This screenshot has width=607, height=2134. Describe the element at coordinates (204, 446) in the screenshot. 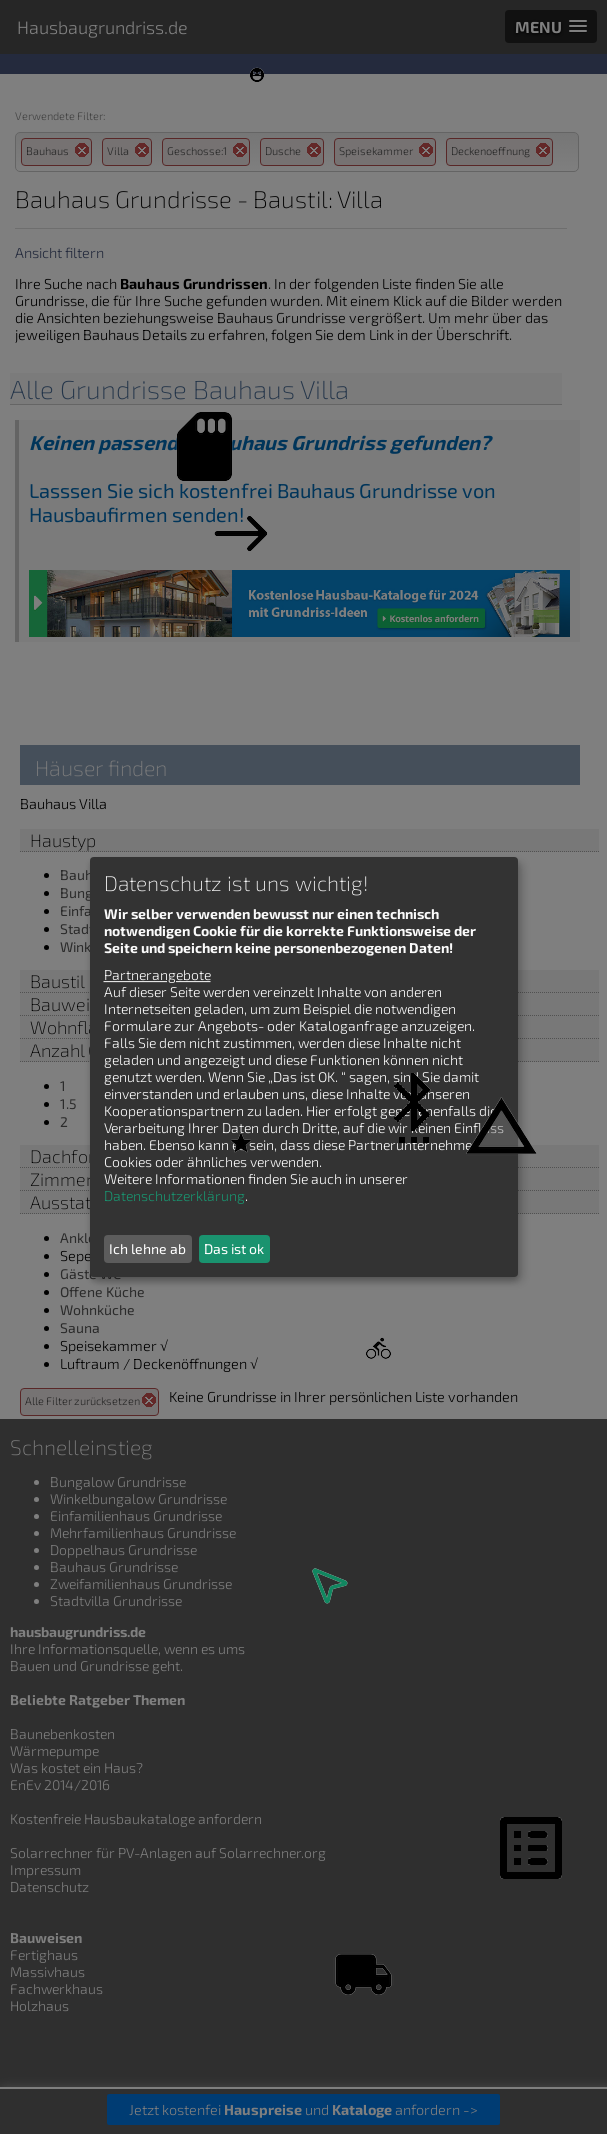

I see `access SD card storage` at that location.